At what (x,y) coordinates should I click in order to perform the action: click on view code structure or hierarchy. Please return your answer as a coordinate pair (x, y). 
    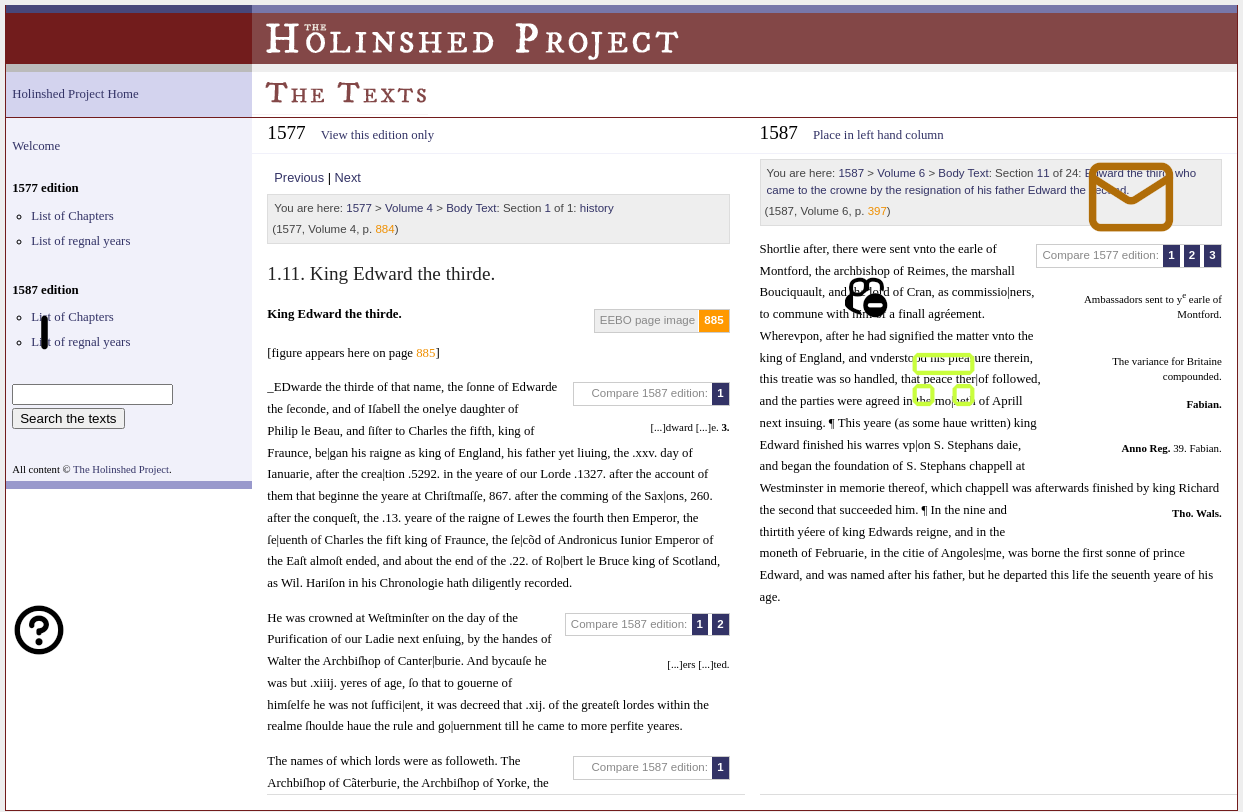
    Looking at the image, I should click on (943, 379).